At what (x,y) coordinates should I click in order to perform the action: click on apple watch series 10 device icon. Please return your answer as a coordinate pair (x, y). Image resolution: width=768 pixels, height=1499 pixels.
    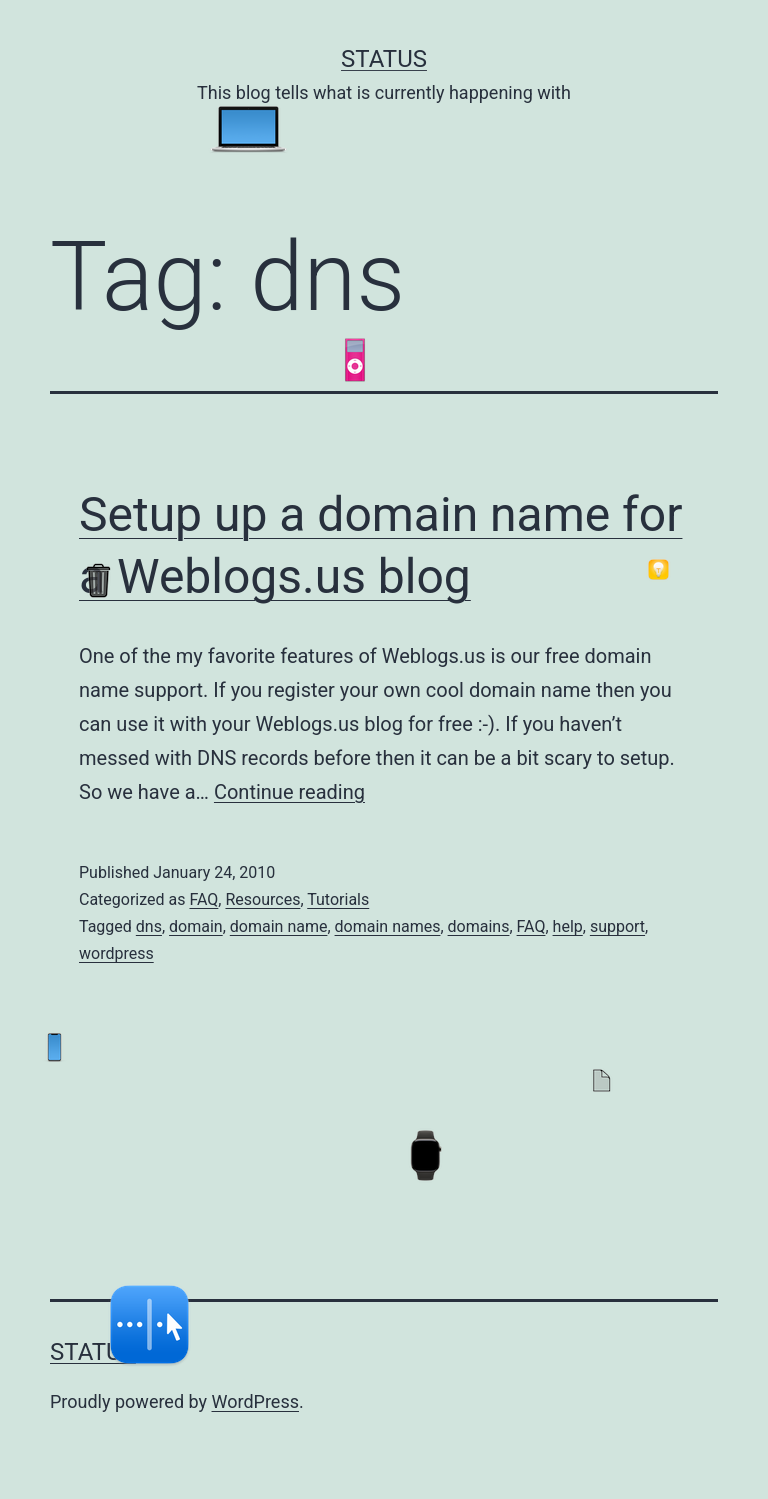
    Looking at the image, I should click on (425, 1155).